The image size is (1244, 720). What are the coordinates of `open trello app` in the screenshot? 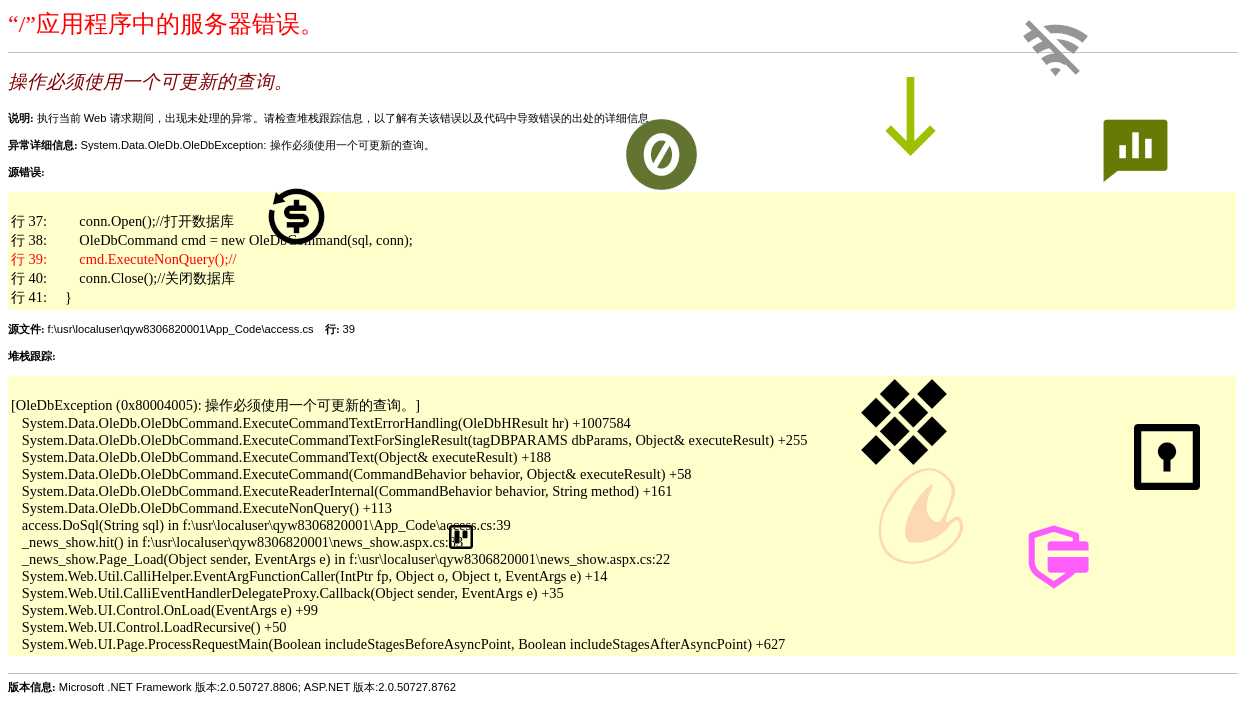 It's located at (461, 537).